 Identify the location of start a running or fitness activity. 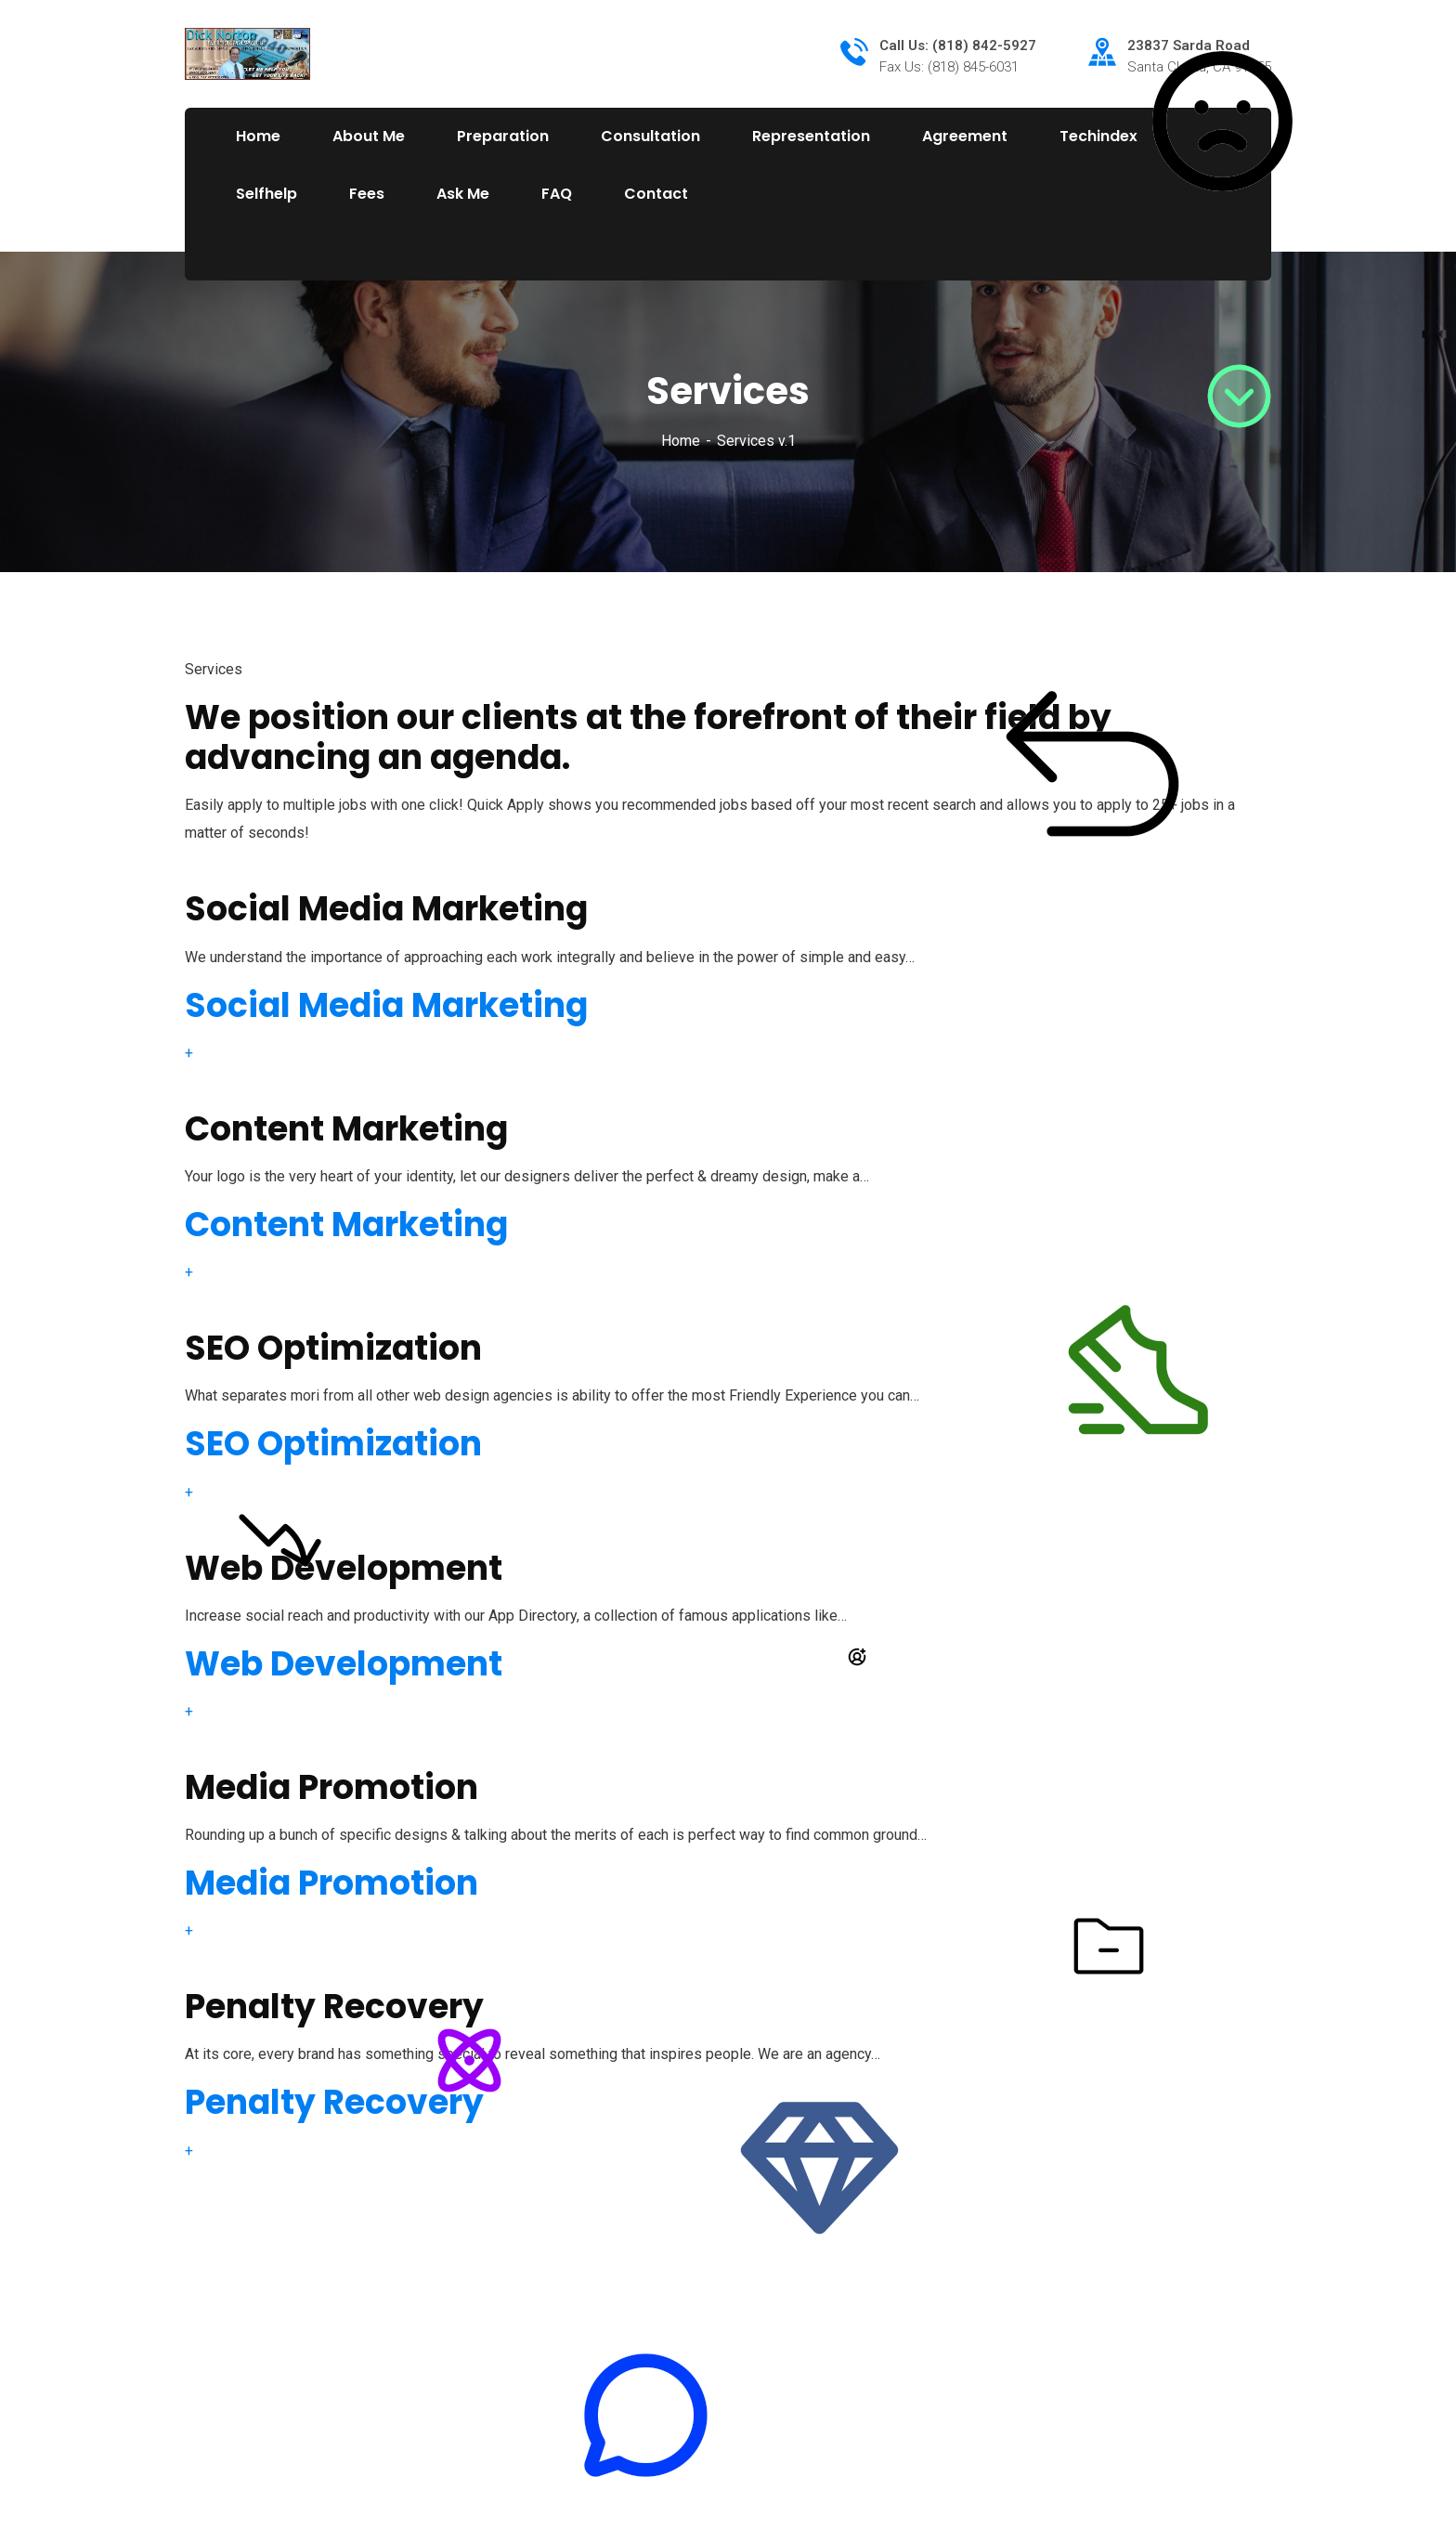
(1136, 1377).